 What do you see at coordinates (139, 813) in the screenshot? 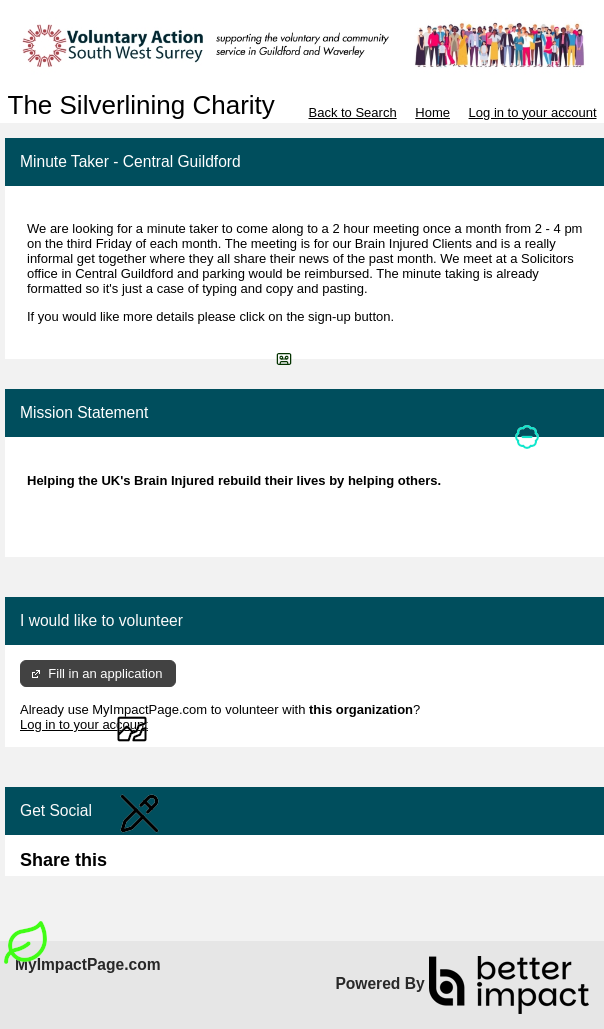
I see `editing is disabled` at bounding box center [139, 813].